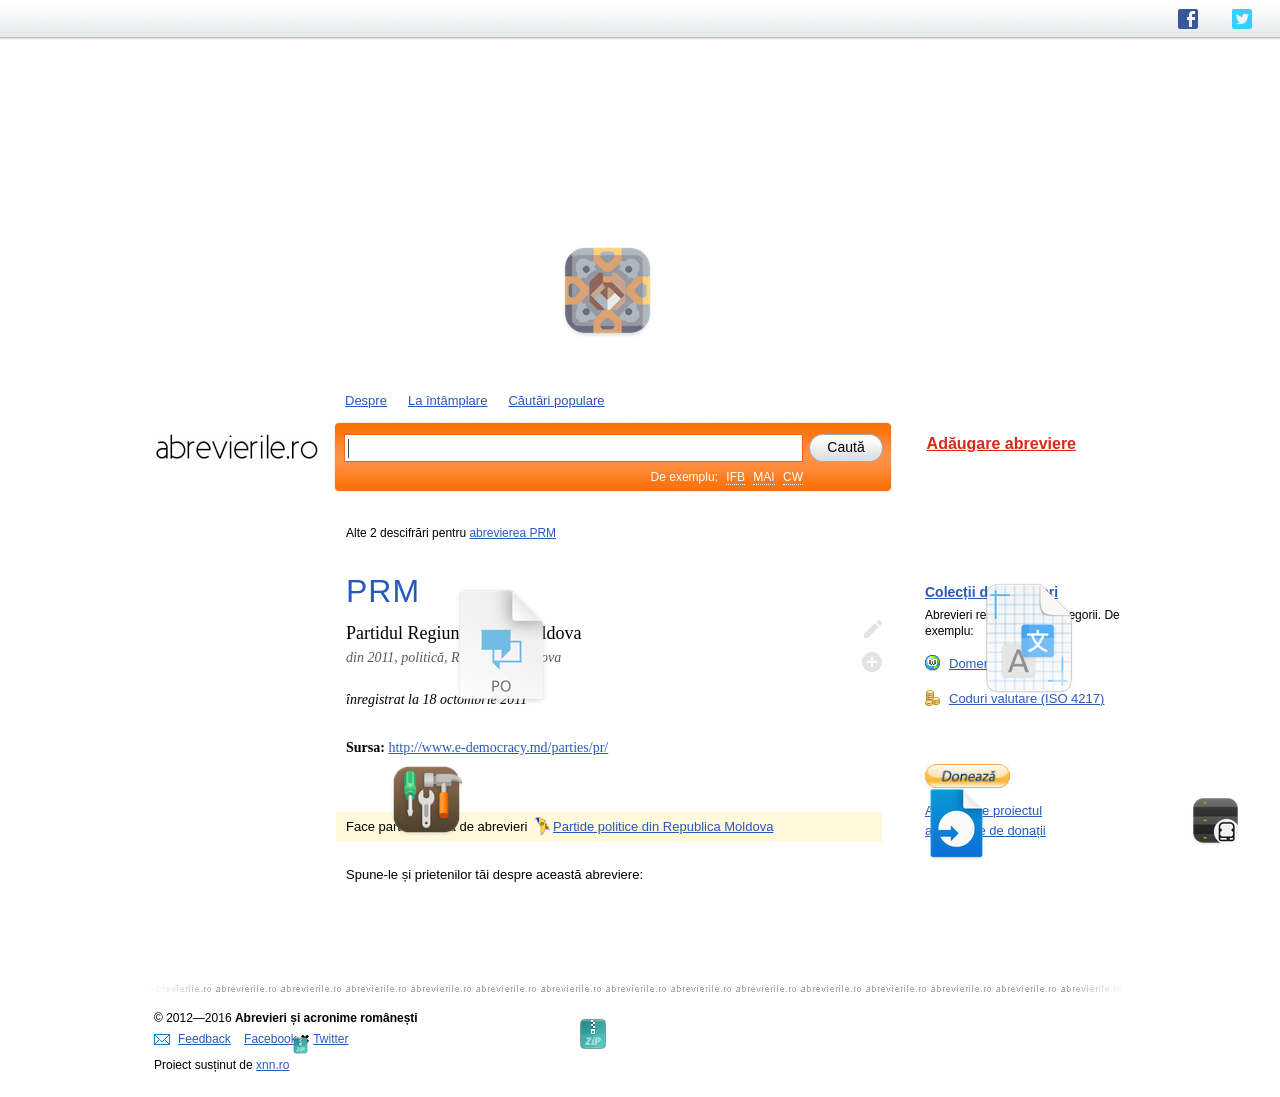 Image resolution: width=1280 pixels, height=1097 pixels. I want to click on a gdscript source code file, so click(956, 824).